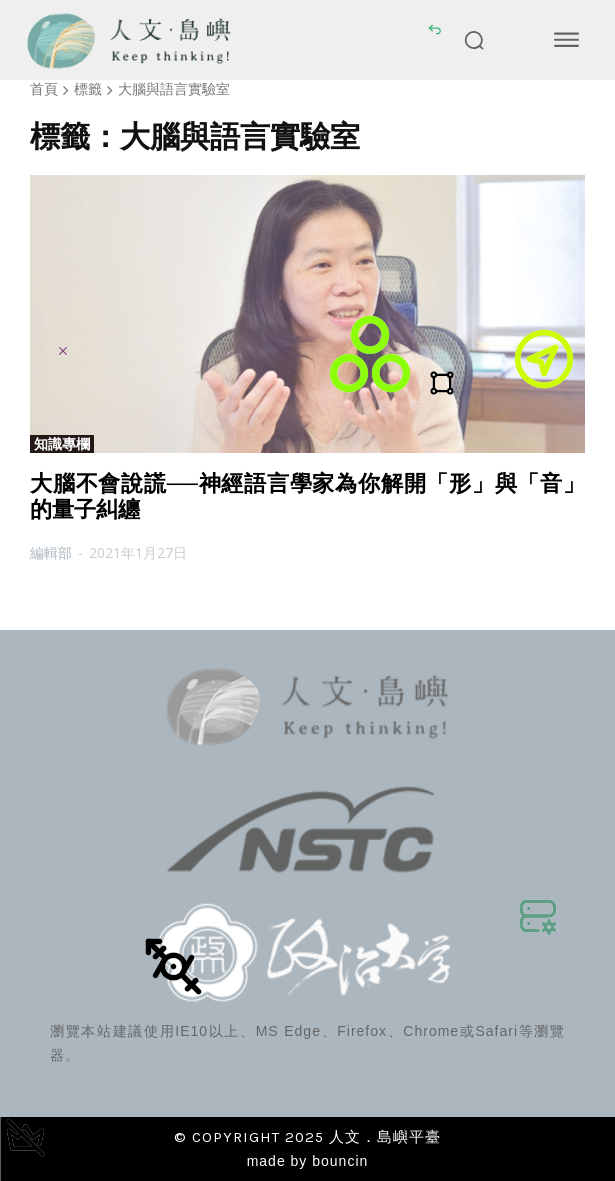  What do you see at coordinates (370, 354) in the screenshot?
I see `view connected groups or clusters` at bounding box center [370, 354].